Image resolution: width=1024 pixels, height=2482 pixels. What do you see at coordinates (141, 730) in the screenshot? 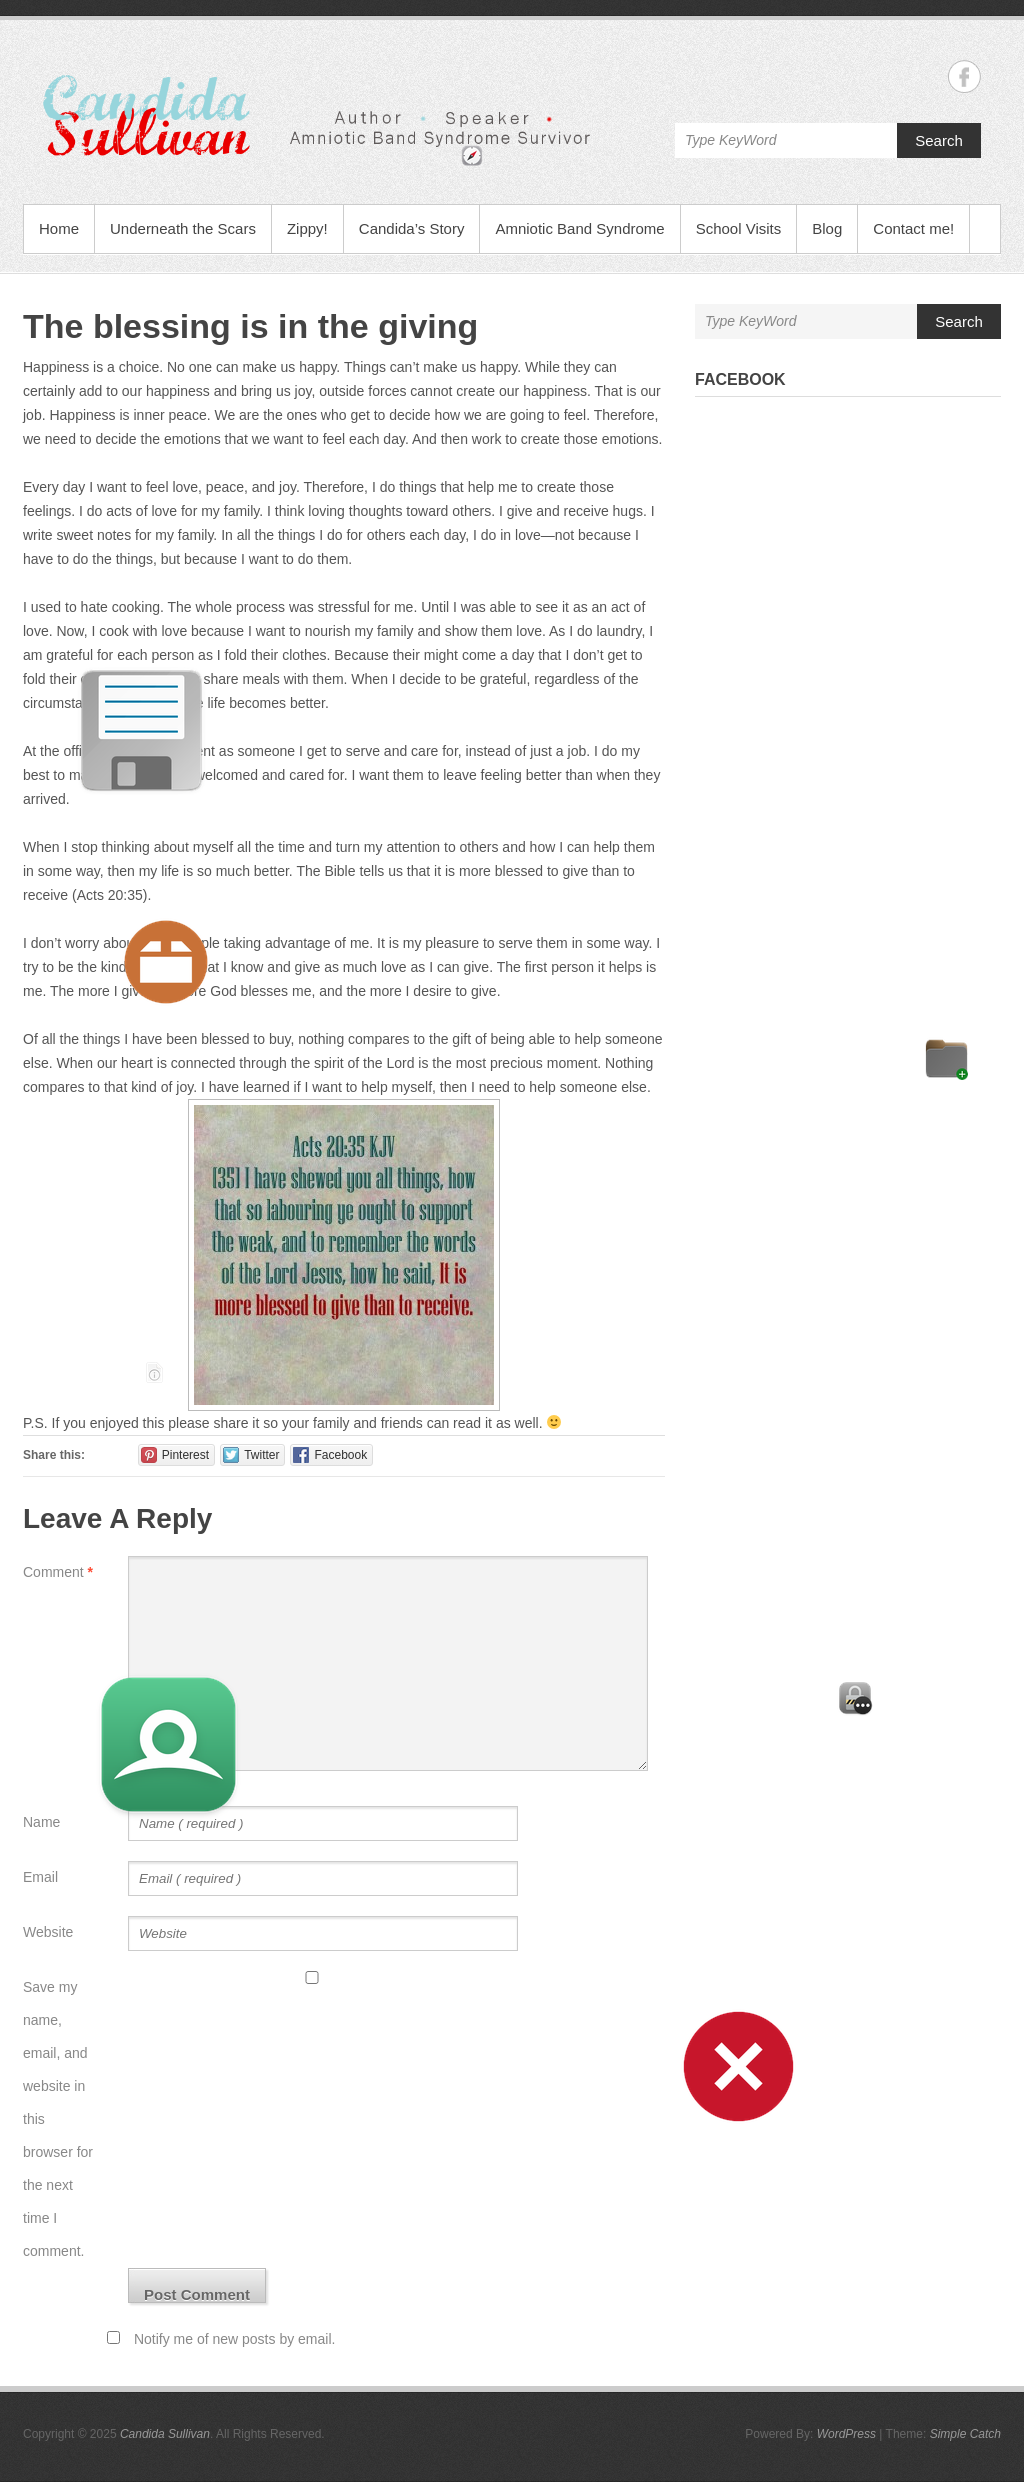
I see `save file or document` at bounding box center [141, 730].